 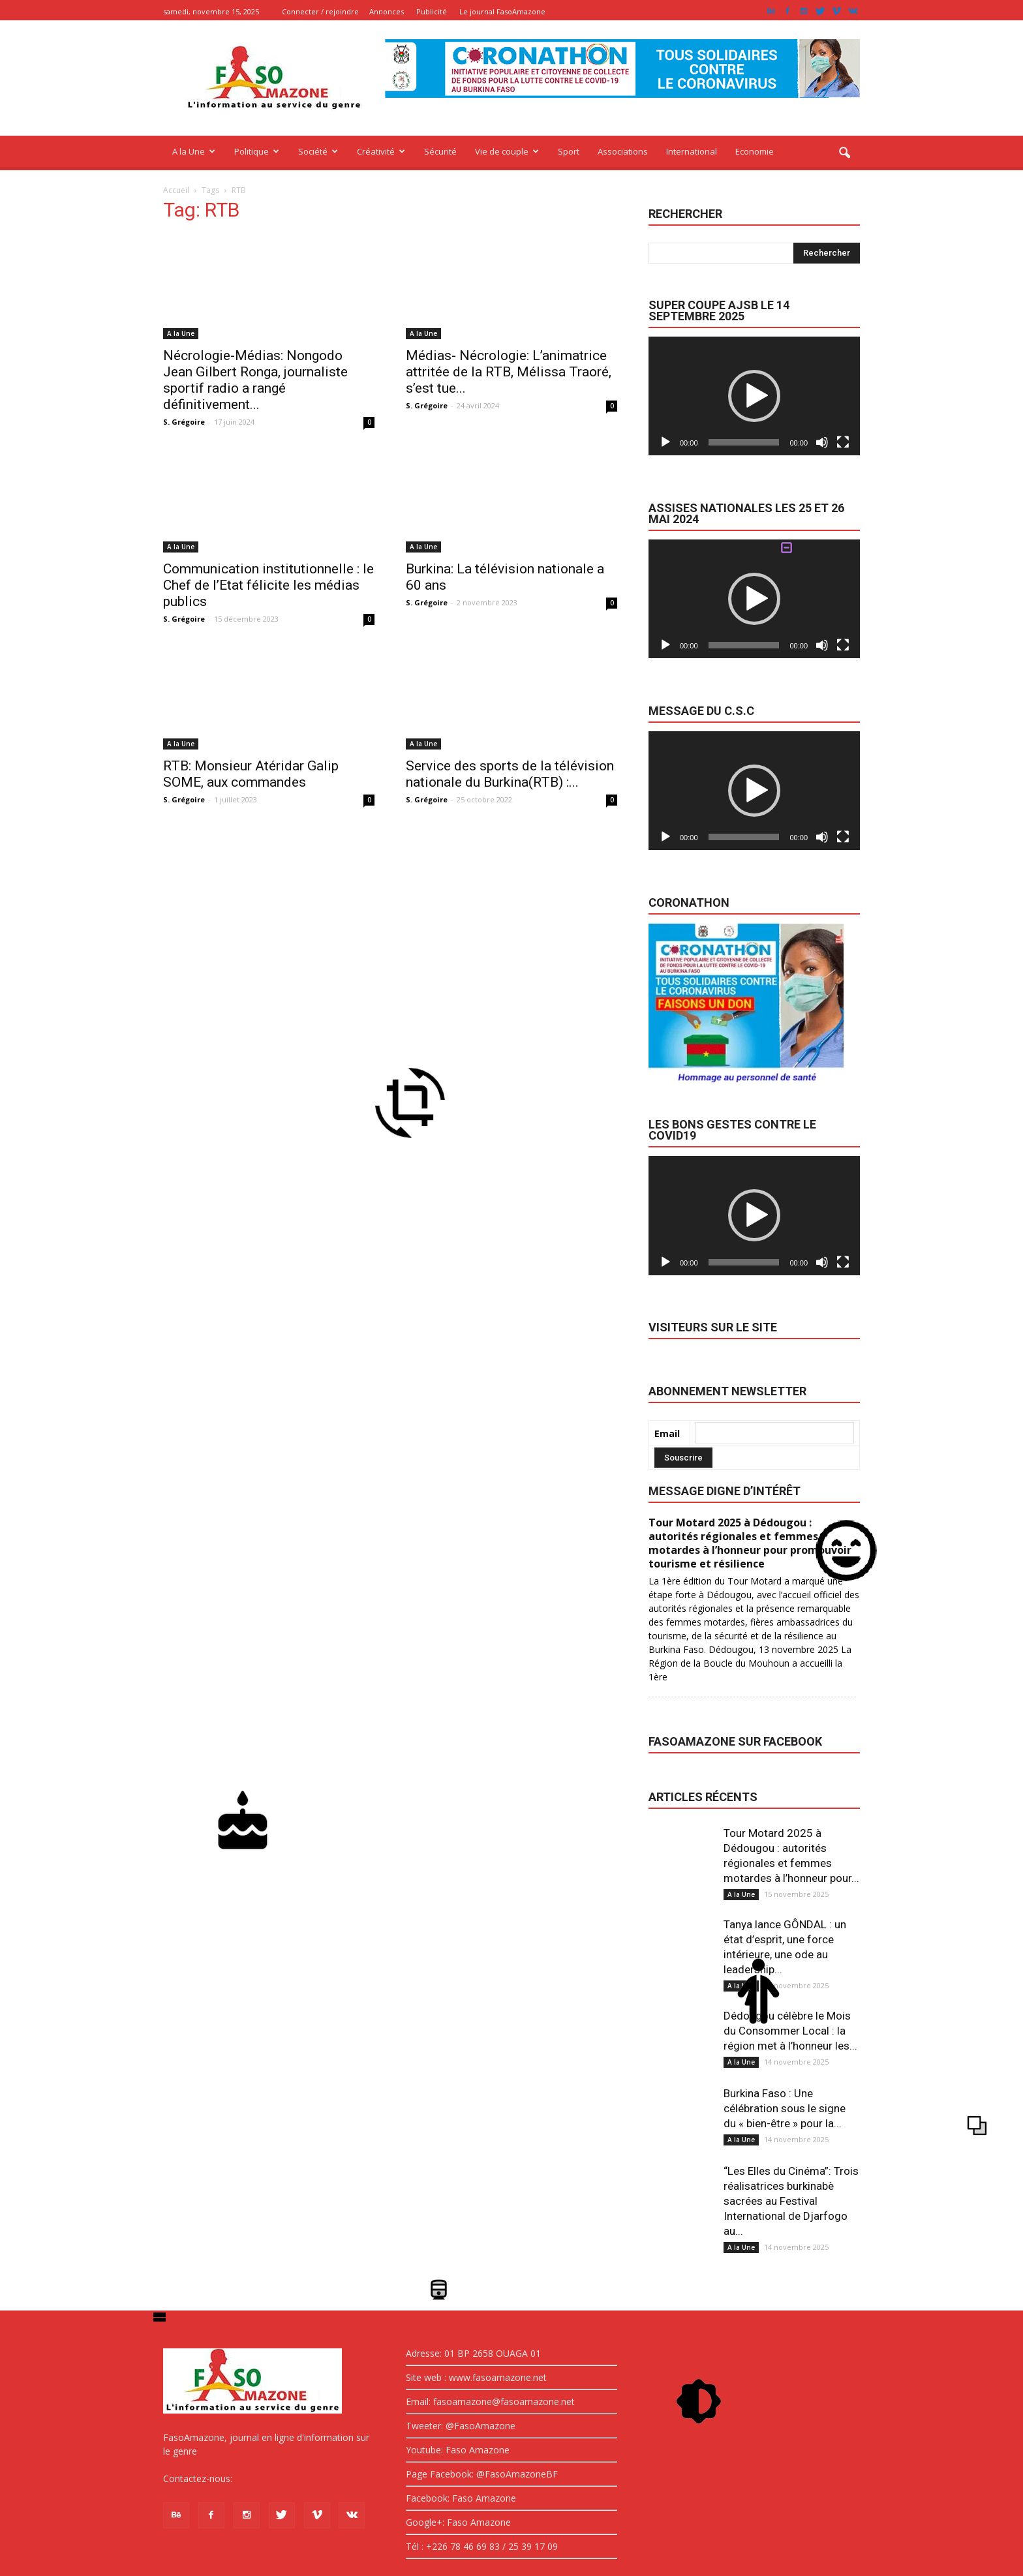 I want to click on adjust screen brightness settings, so click(x=699, y=2401).